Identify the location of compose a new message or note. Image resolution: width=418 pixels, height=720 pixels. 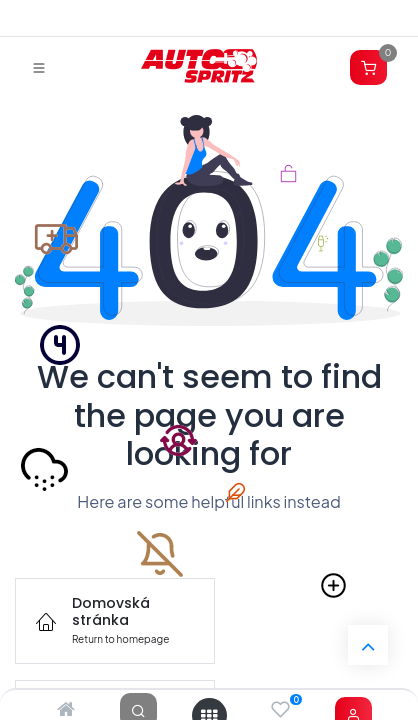
(235, 492).